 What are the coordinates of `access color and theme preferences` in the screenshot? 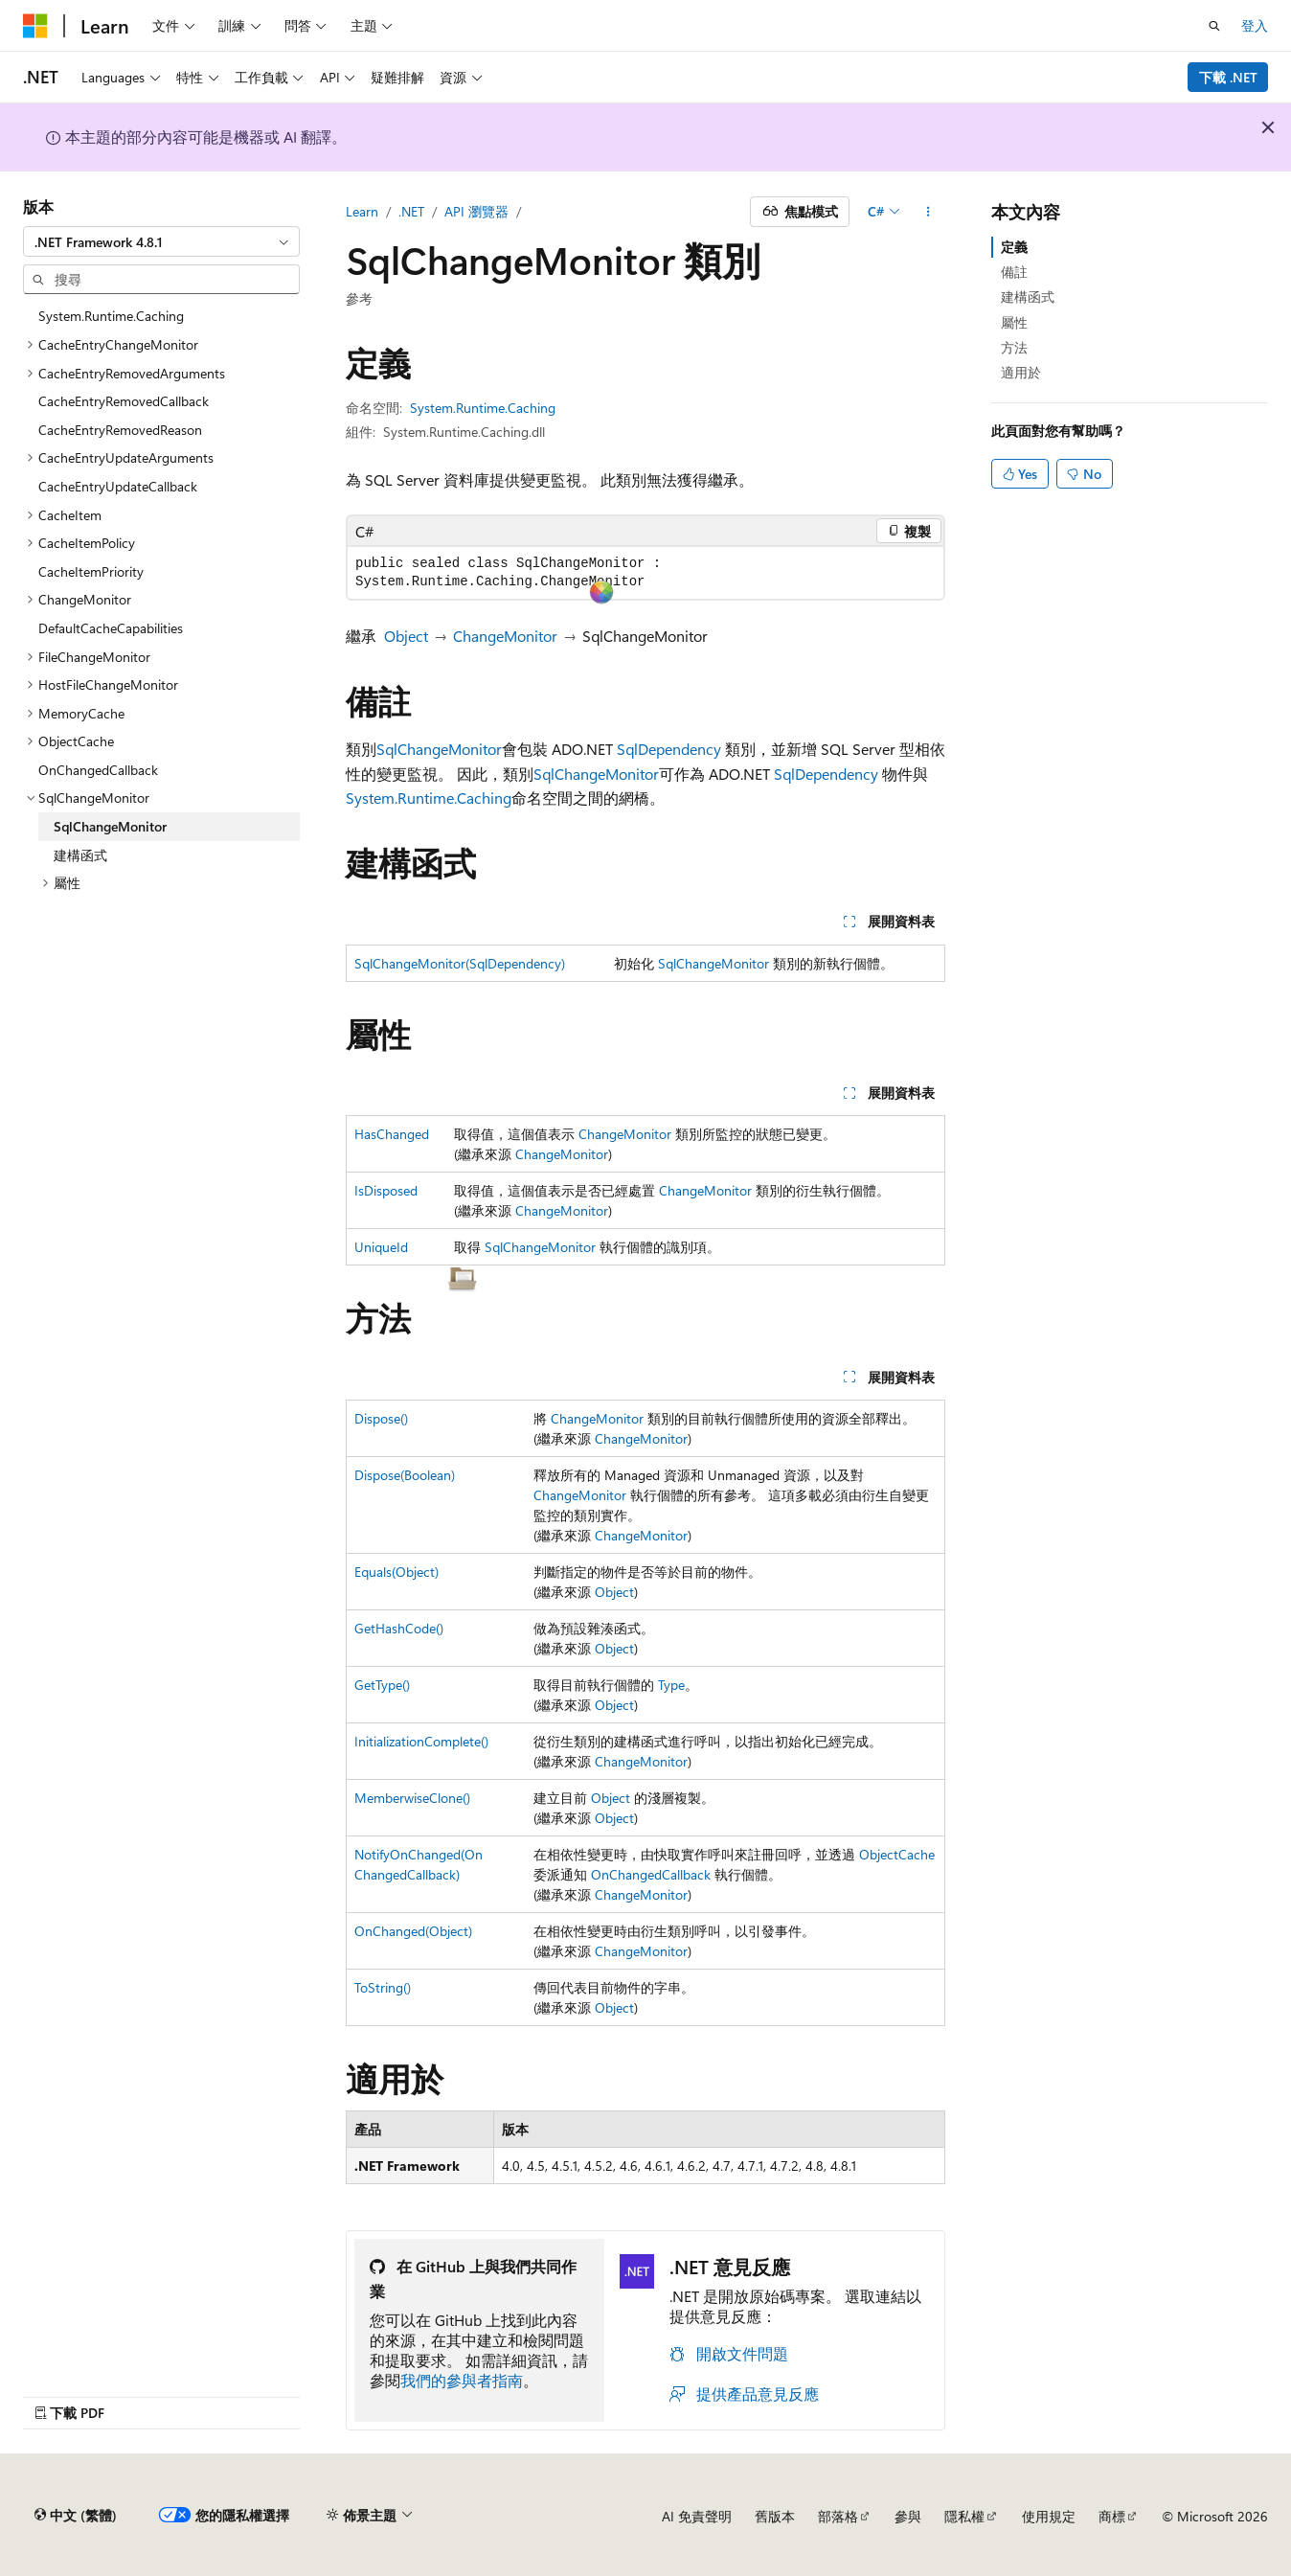 It's located at (601, 592).